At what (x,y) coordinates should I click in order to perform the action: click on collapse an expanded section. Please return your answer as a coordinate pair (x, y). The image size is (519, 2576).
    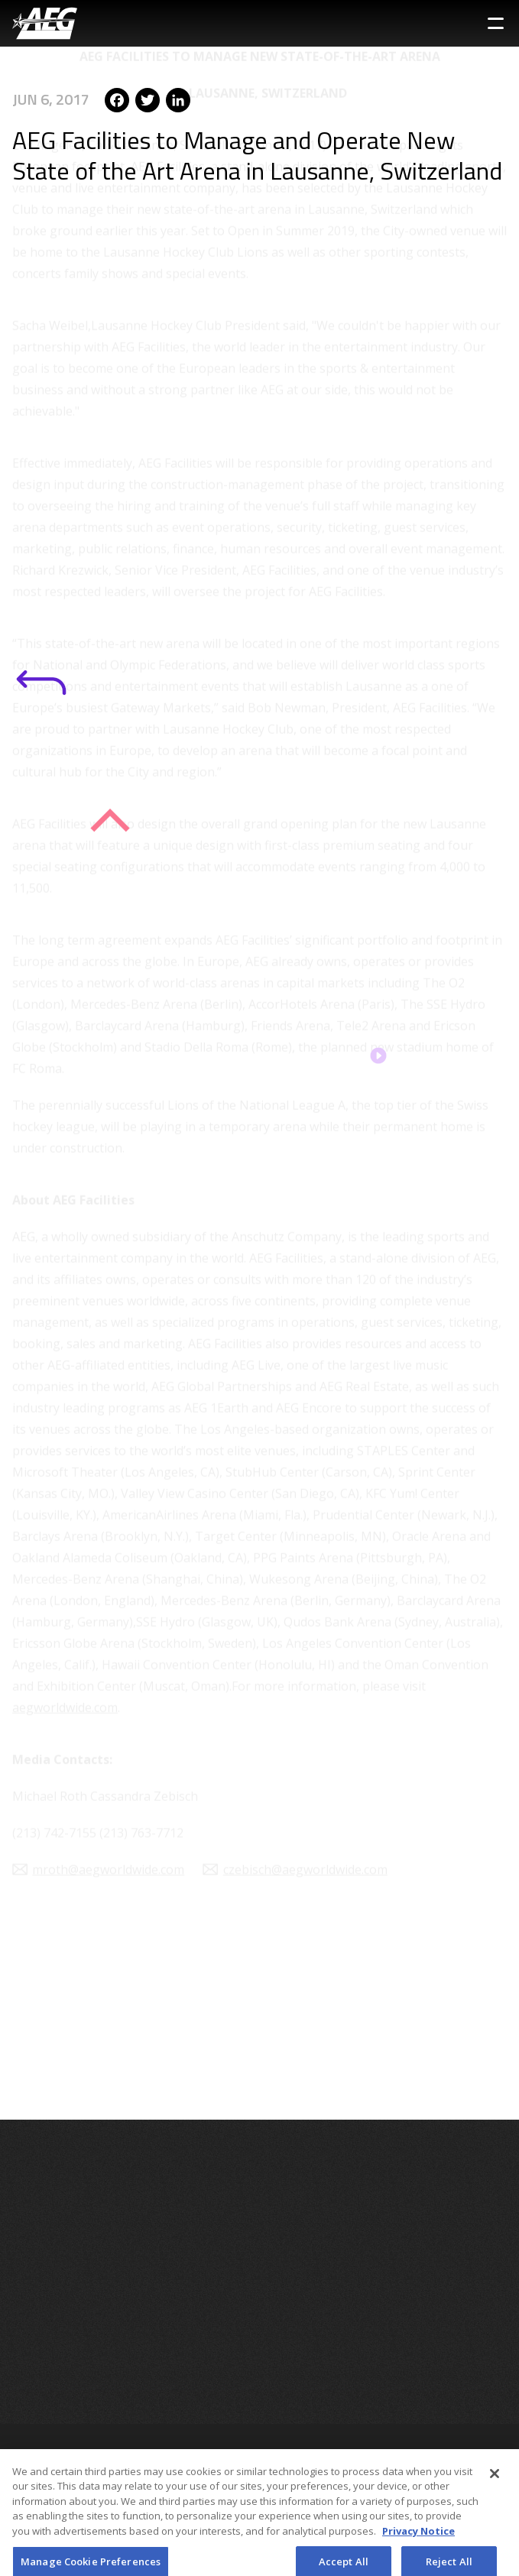
    Looking at the image, I should click on (110, 820).